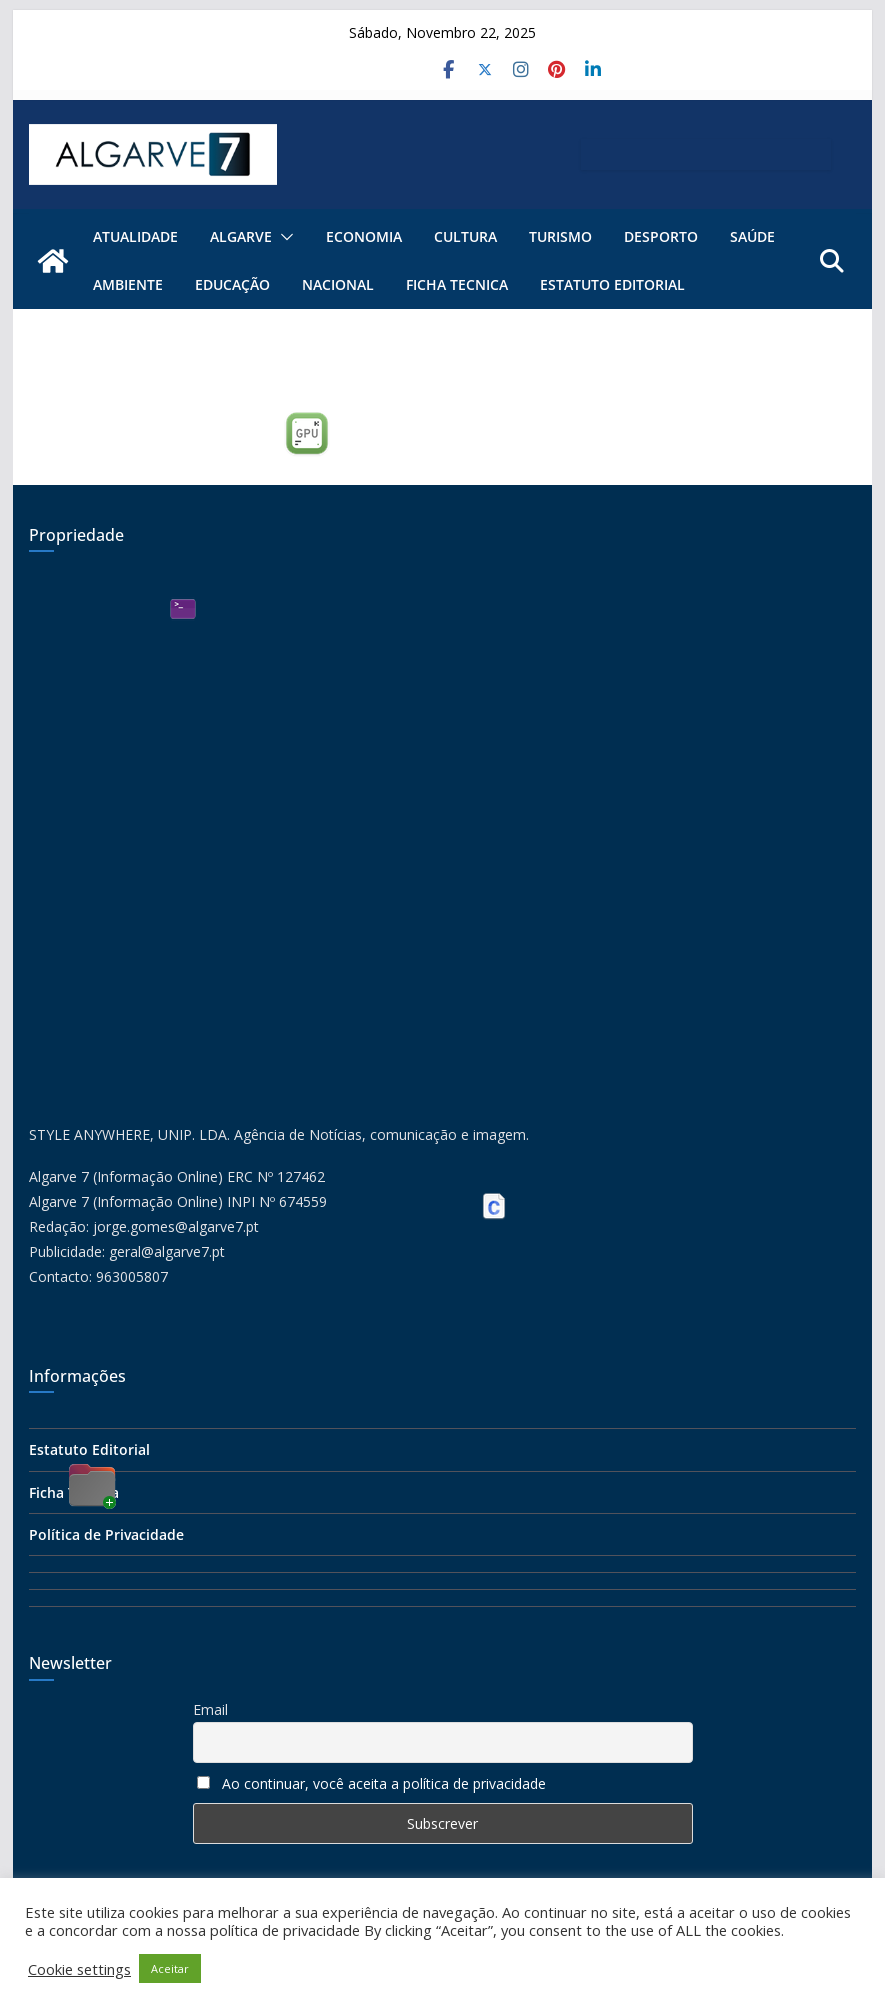 This screenshot has width=885, height=2013. I want to click on a C programming language source file, so click(494, 1206).